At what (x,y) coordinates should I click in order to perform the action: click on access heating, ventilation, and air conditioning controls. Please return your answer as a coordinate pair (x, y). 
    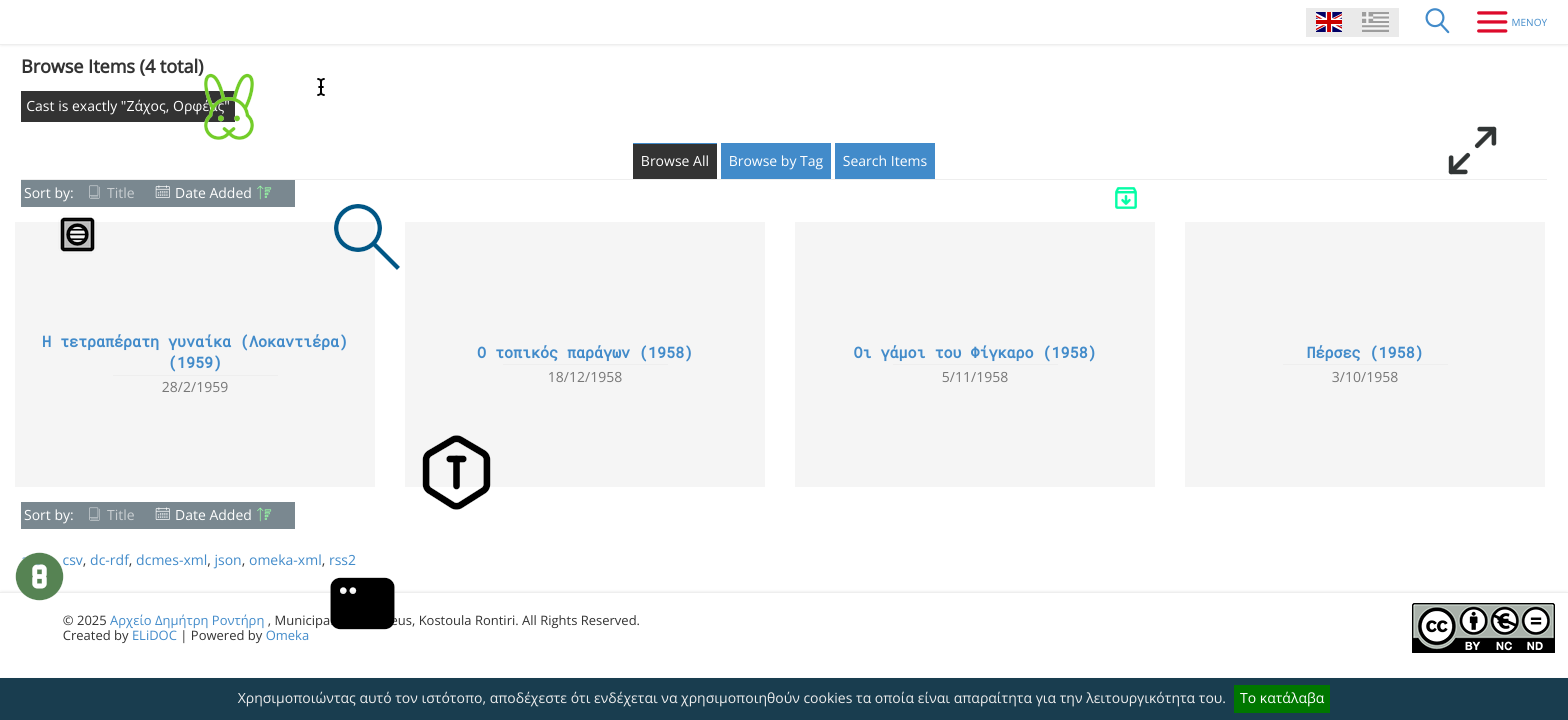
    Looking at the image, I should click on (77, 234).